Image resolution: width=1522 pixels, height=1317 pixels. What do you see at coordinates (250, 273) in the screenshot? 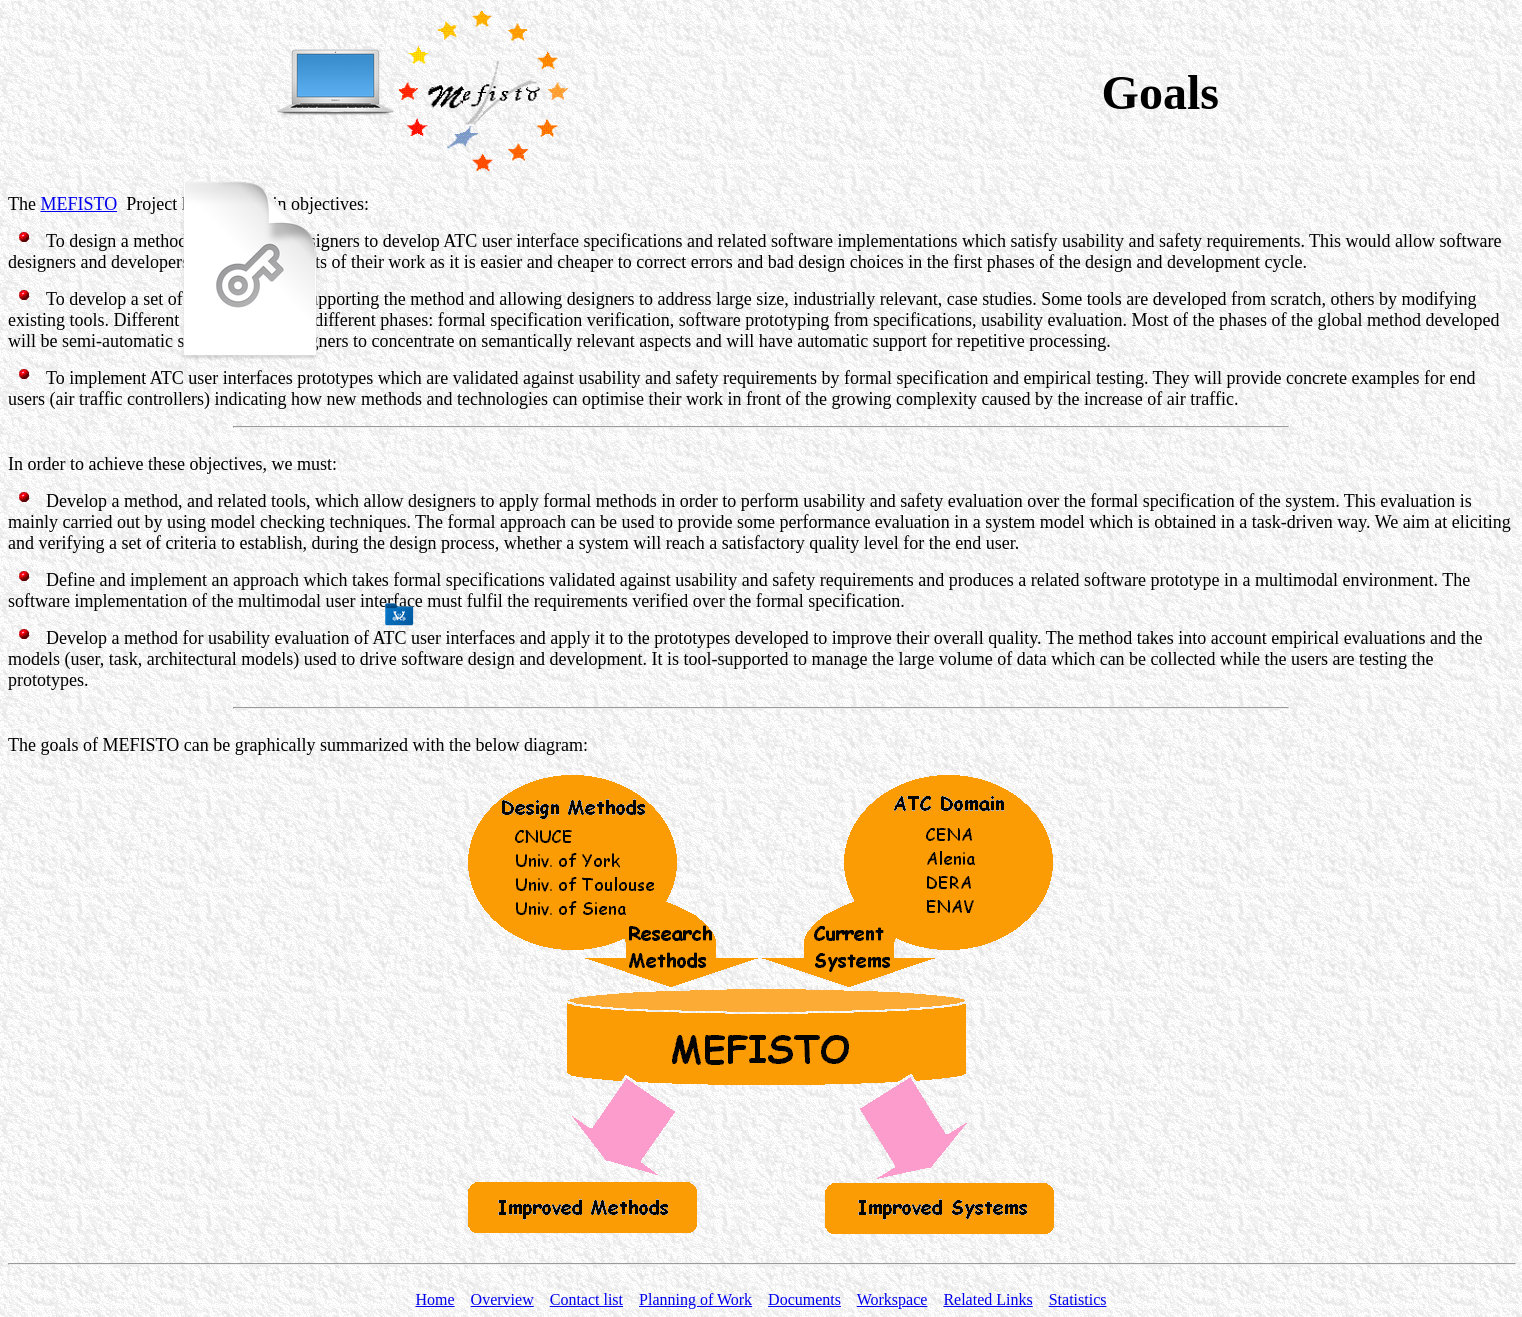
I see `slack authentication or login key` at bounding box center [250, 273].